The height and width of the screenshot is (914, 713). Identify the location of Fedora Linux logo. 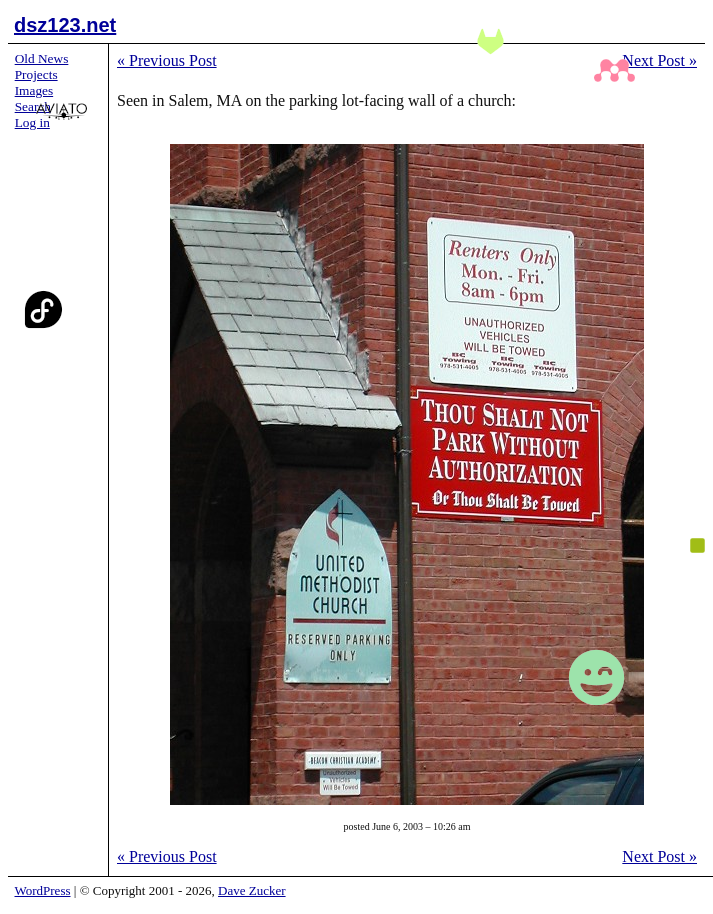
(43, 309).